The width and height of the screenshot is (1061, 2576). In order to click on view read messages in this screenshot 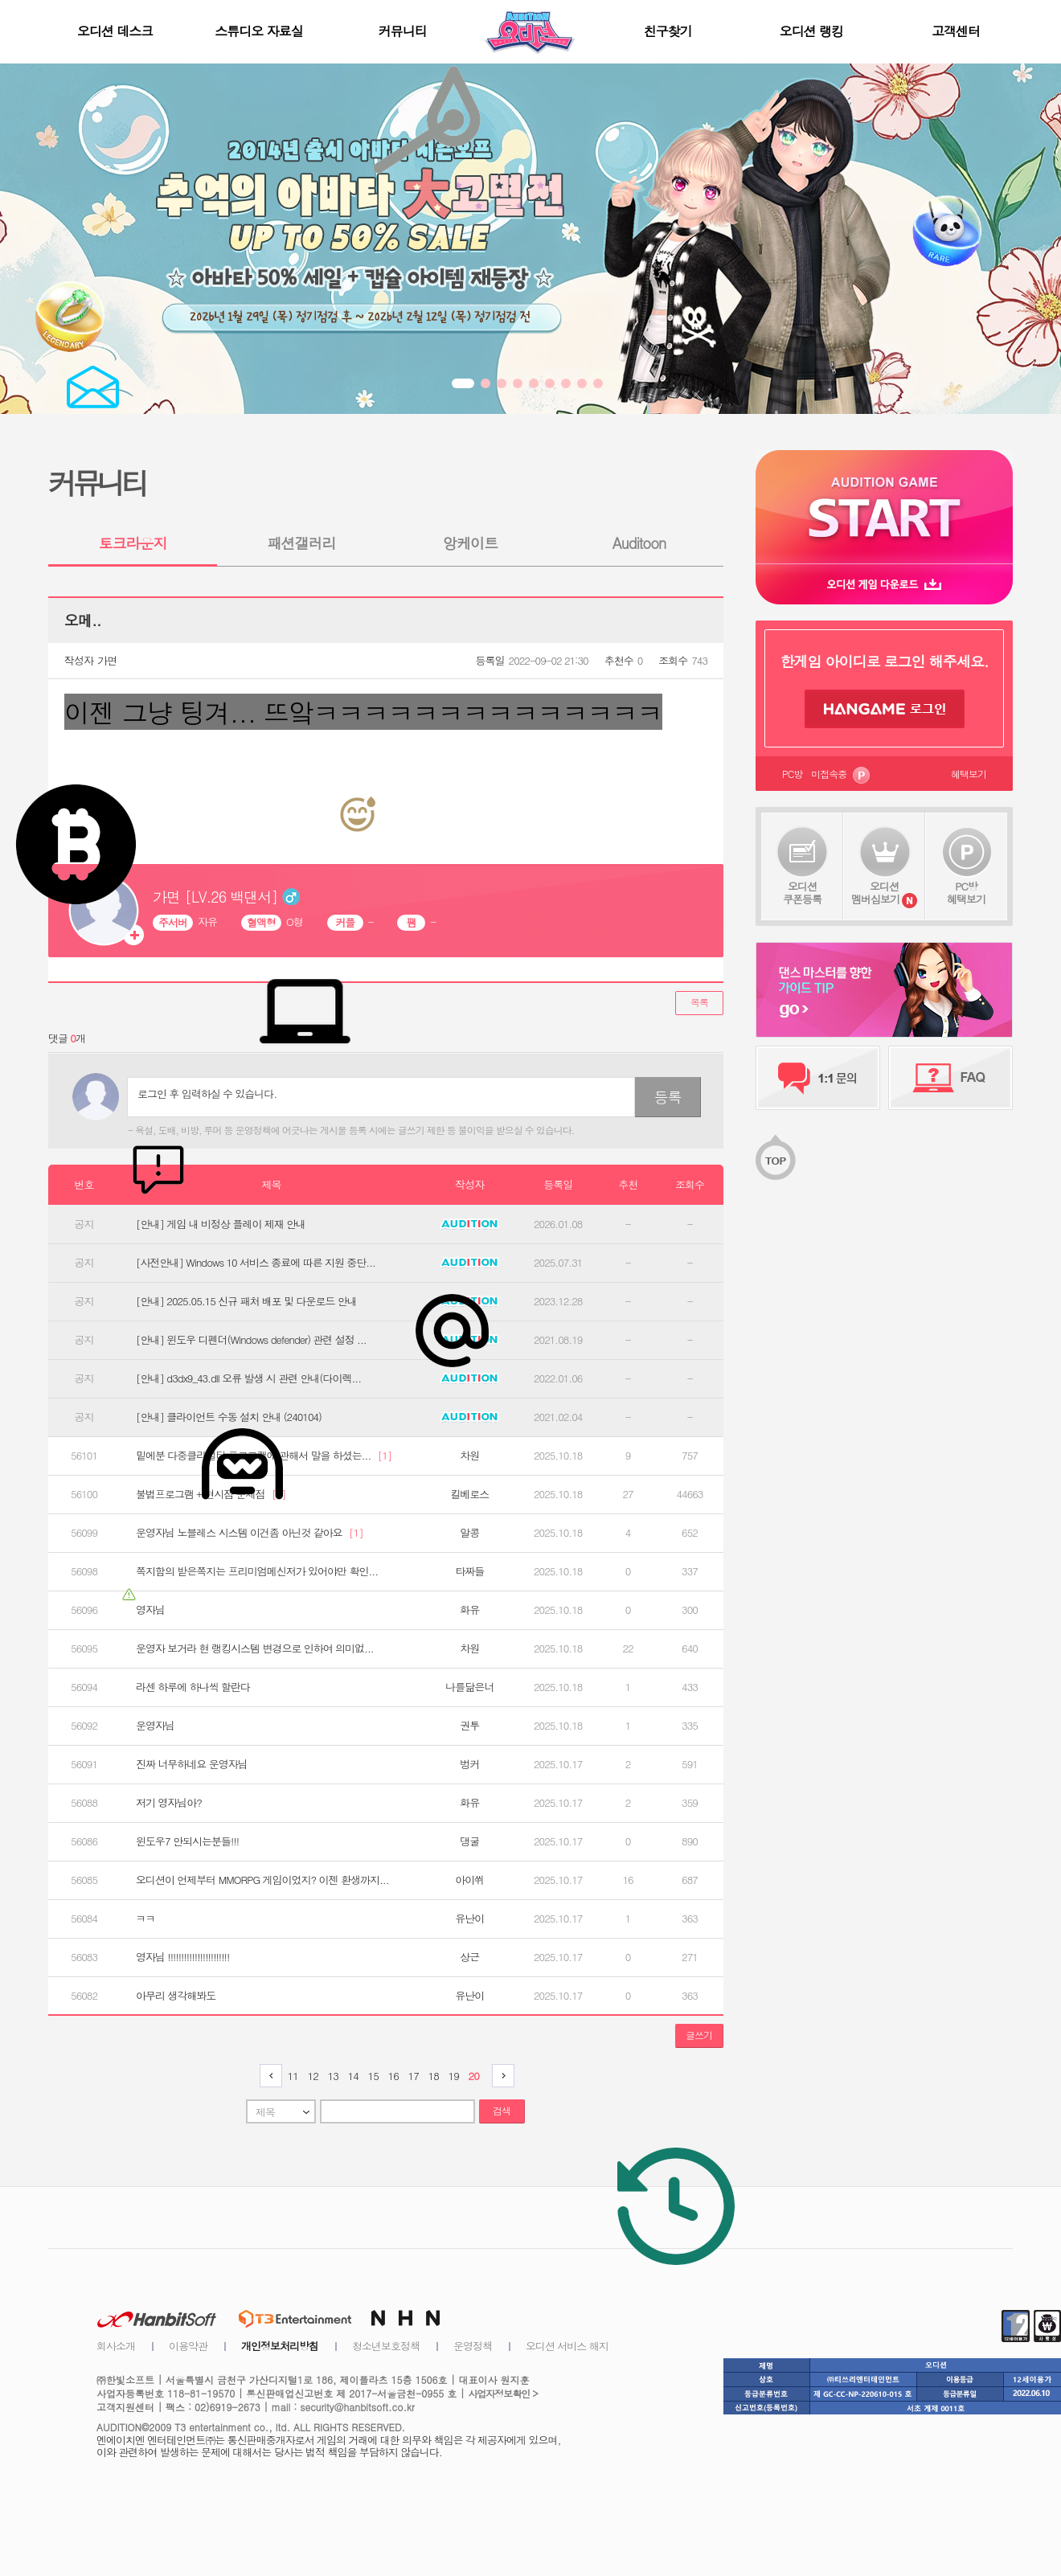, I will do `click(92, 388)`.